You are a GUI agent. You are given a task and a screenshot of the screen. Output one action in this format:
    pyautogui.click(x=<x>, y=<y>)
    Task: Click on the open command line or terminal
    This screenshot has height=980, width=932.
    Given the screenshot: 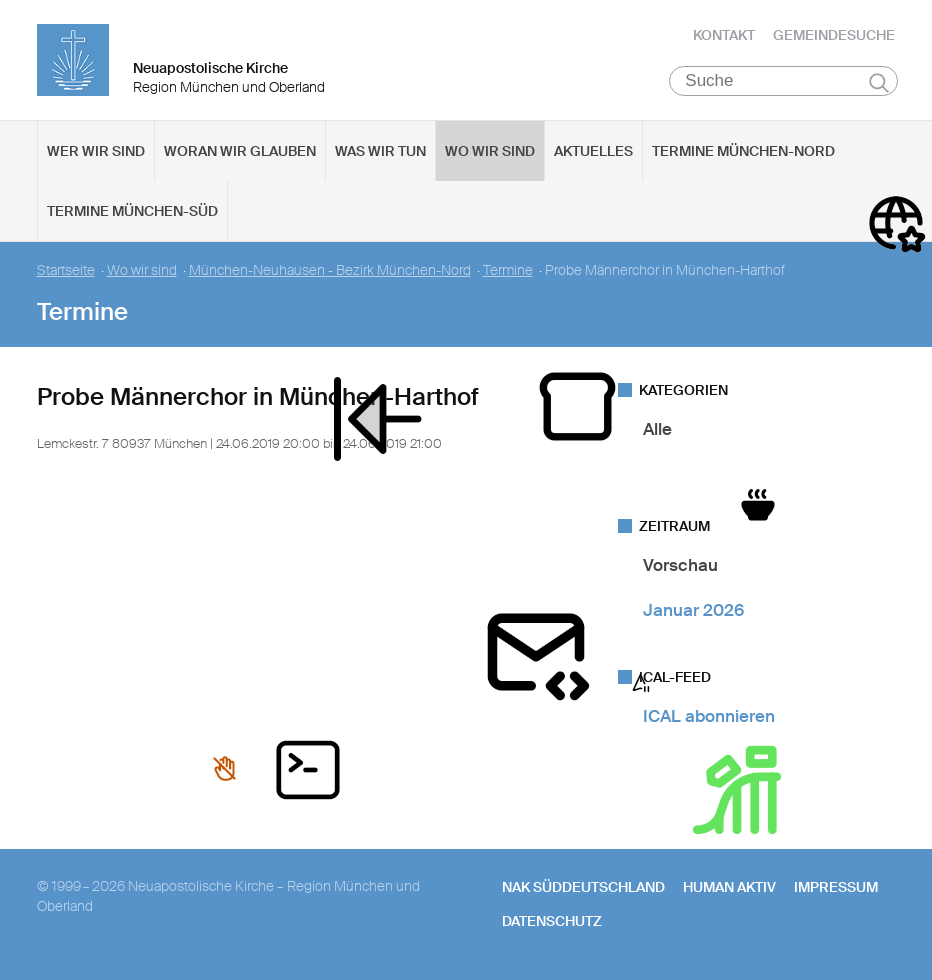 What is the action you would take?
    pyautogui.click(x=308, y=770)
    